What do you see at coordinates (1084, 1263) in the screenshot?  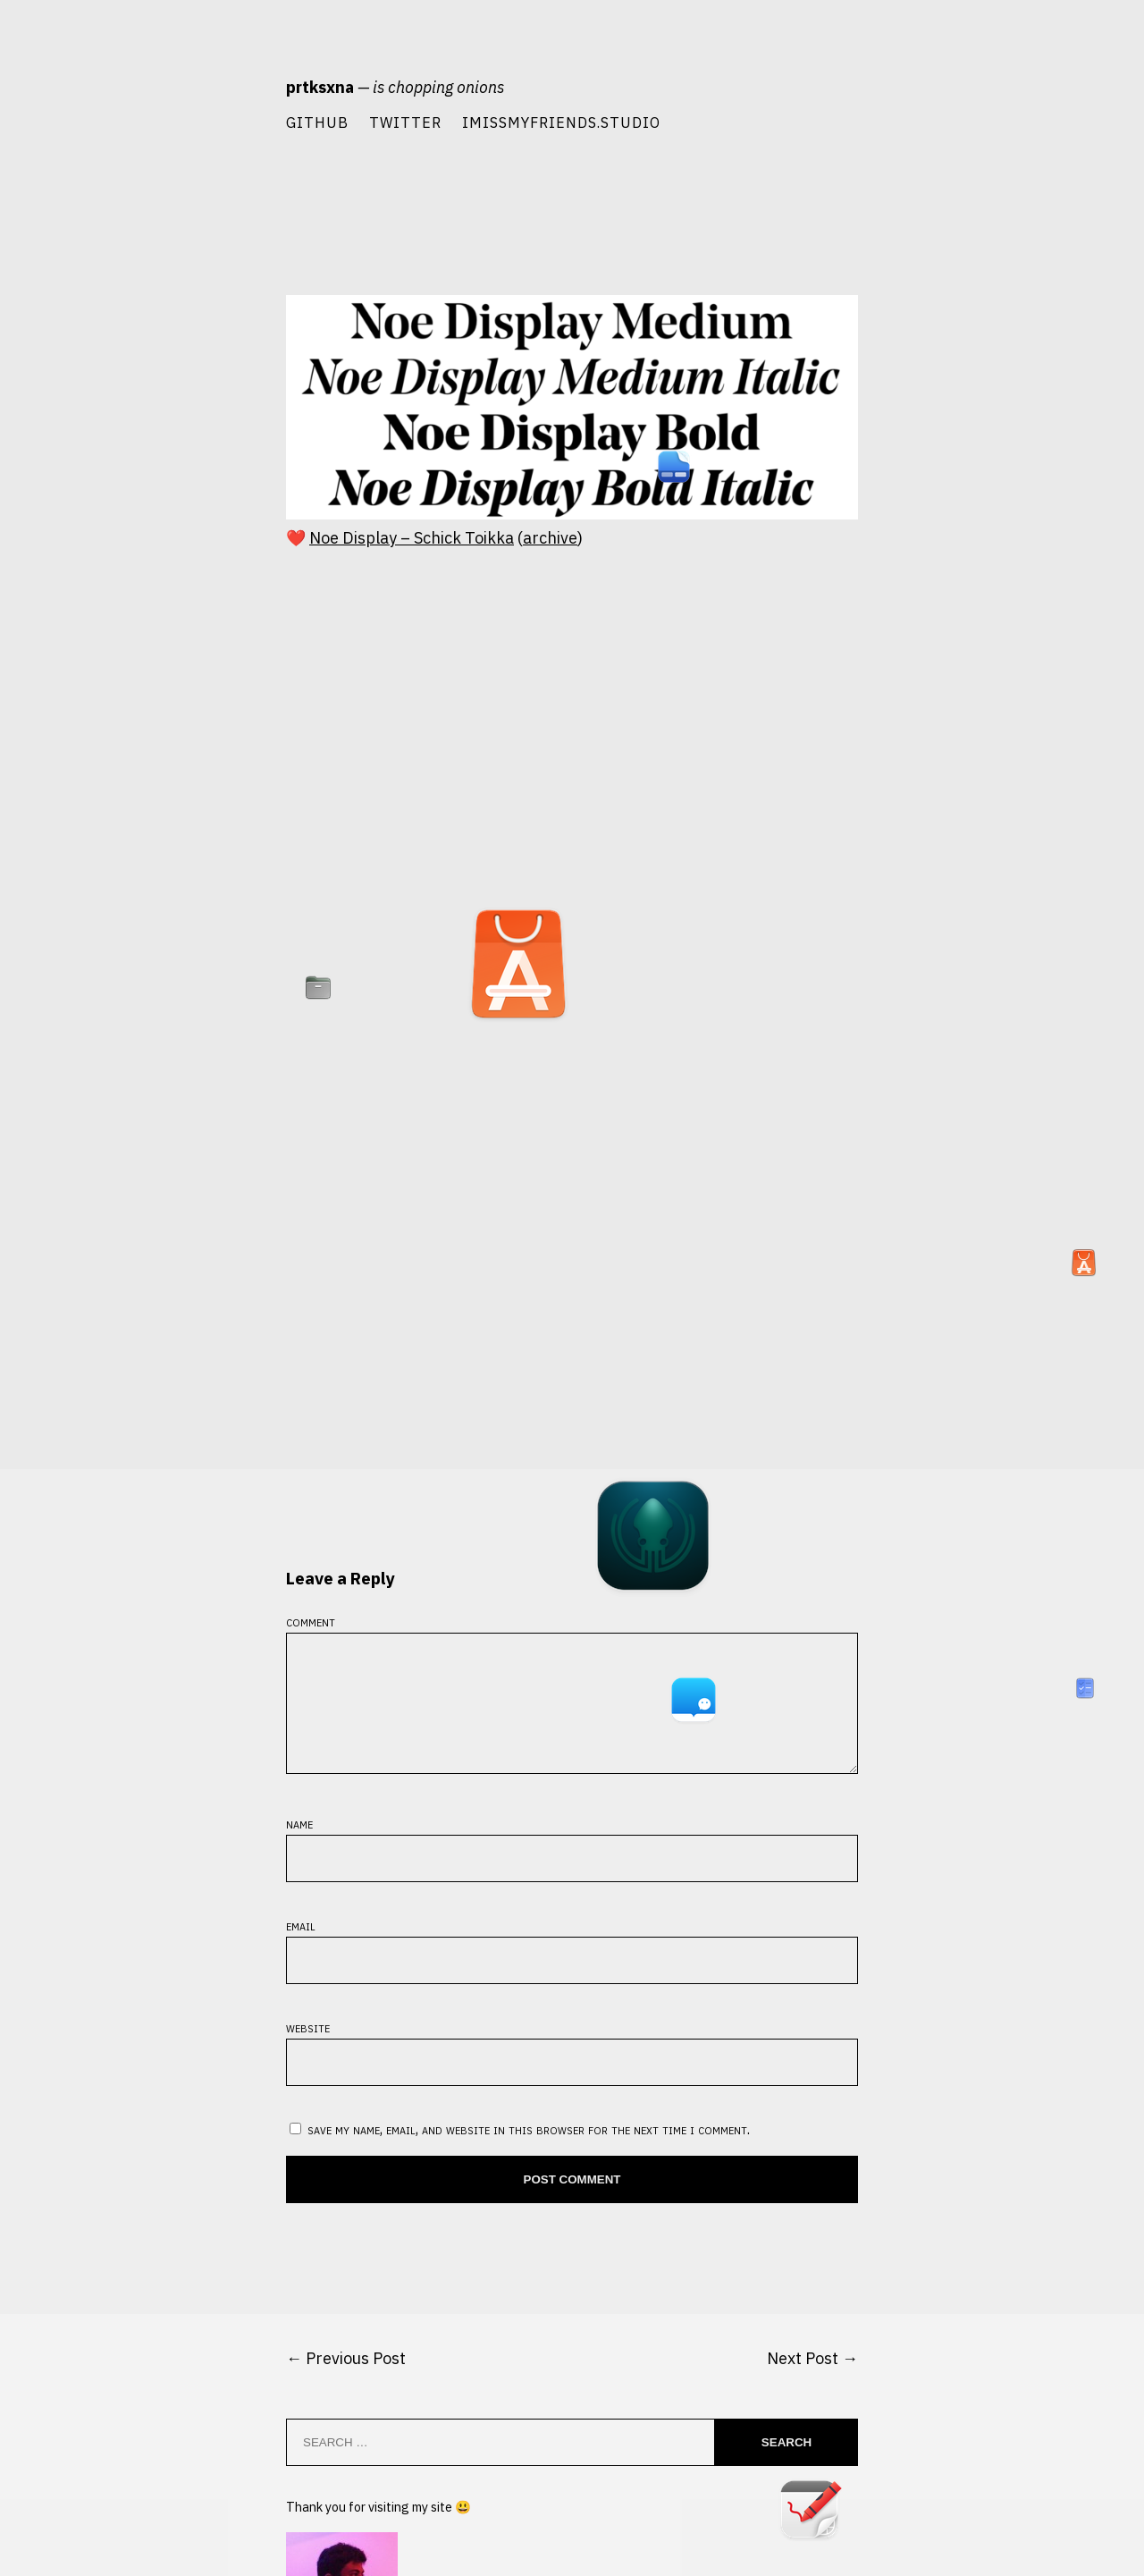 I see `open the app center to browse and install applications` at bounding box center [1084, 1263].